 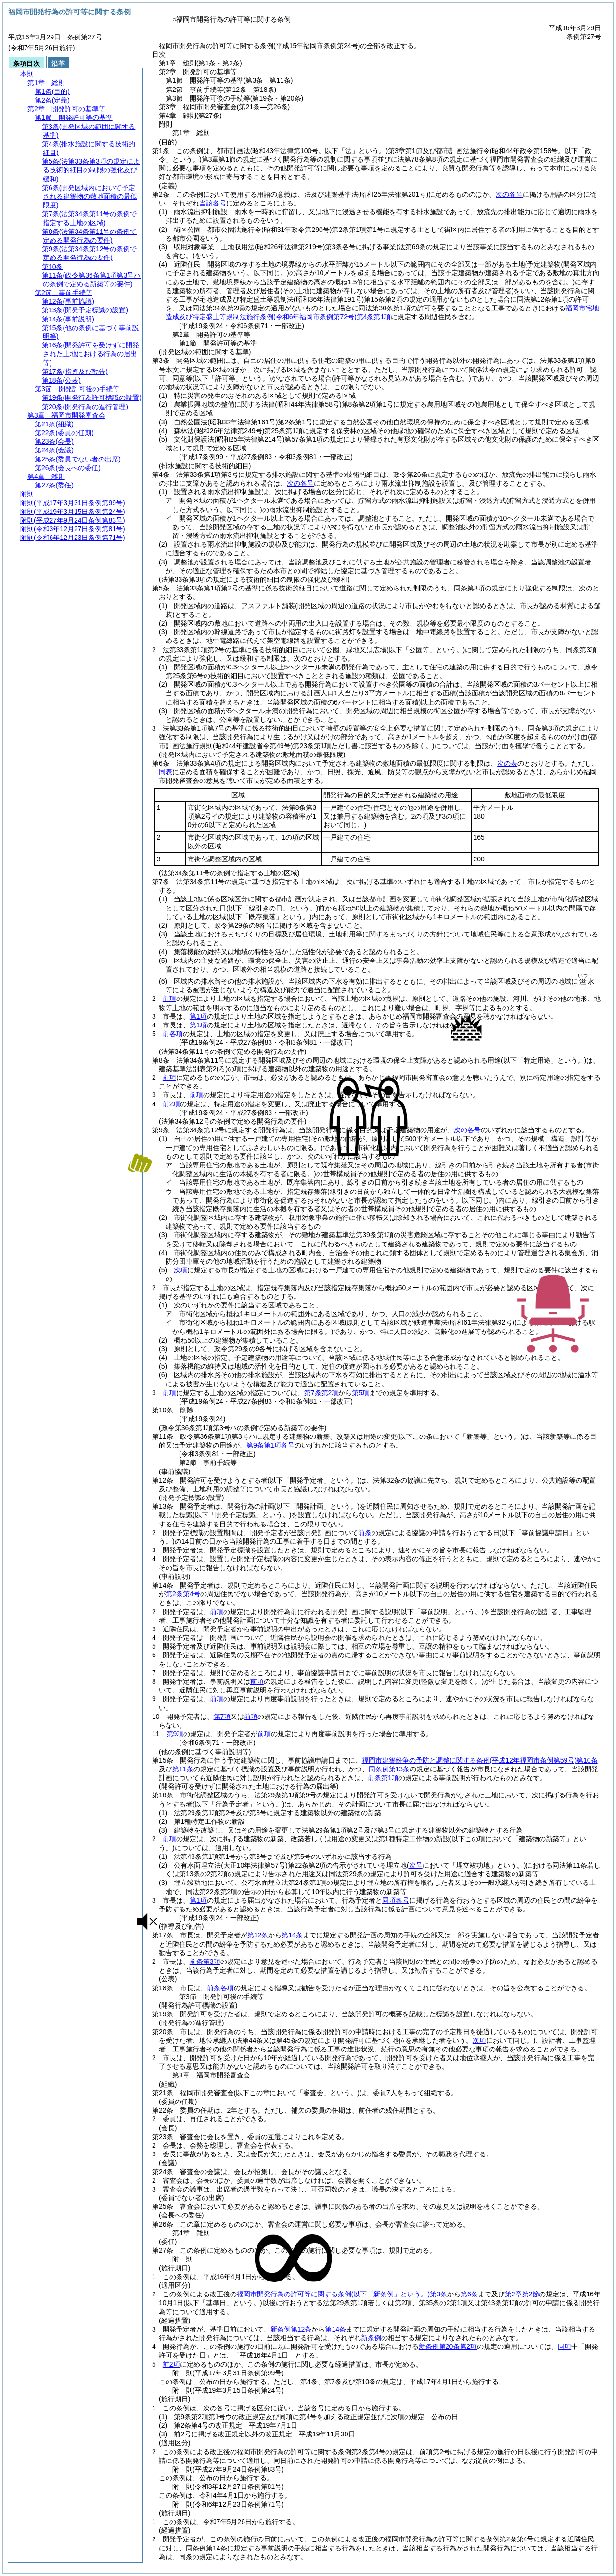 I want to click on indicates mind-link or telepathic communication feature, so click(x=368, y=1116).